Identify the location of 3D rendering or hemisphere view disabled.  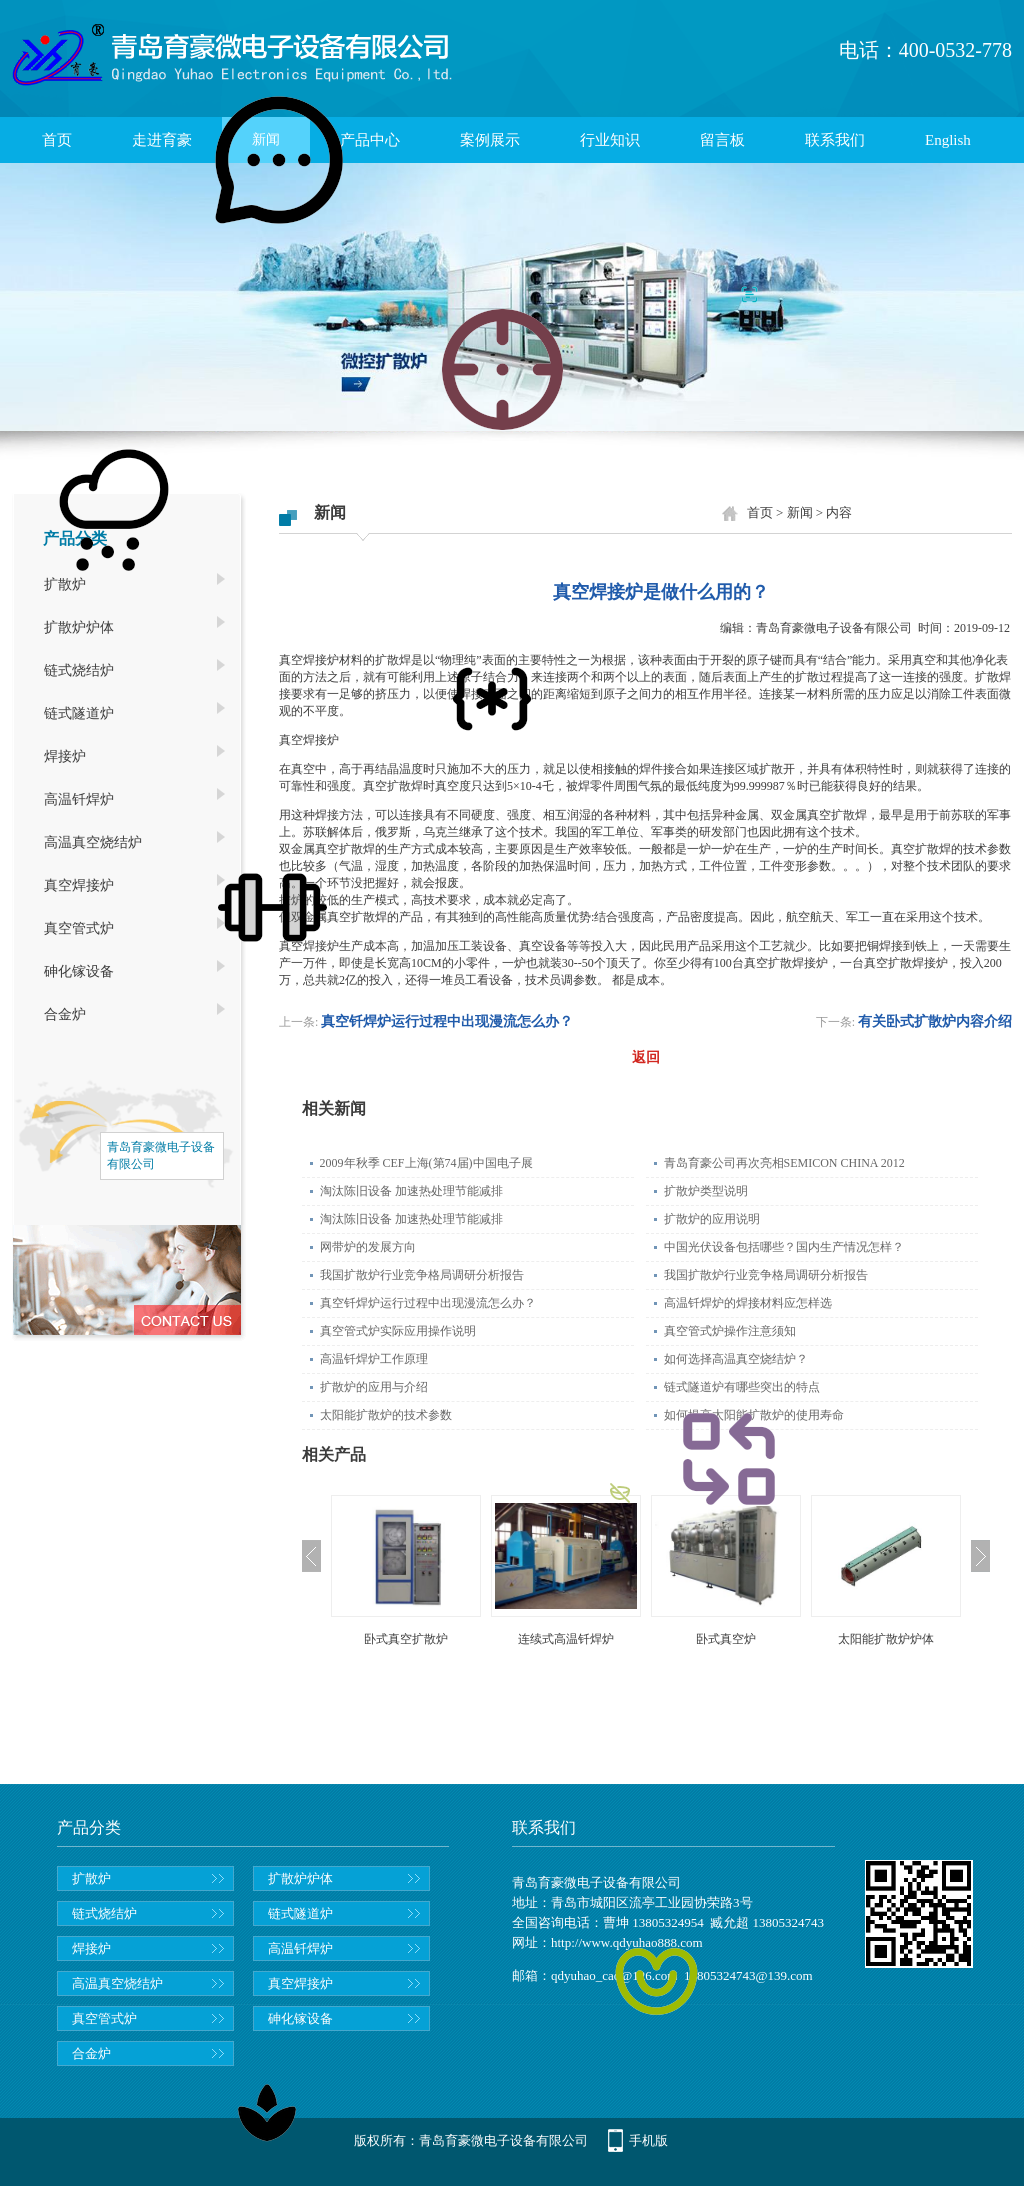
(620, 1493).